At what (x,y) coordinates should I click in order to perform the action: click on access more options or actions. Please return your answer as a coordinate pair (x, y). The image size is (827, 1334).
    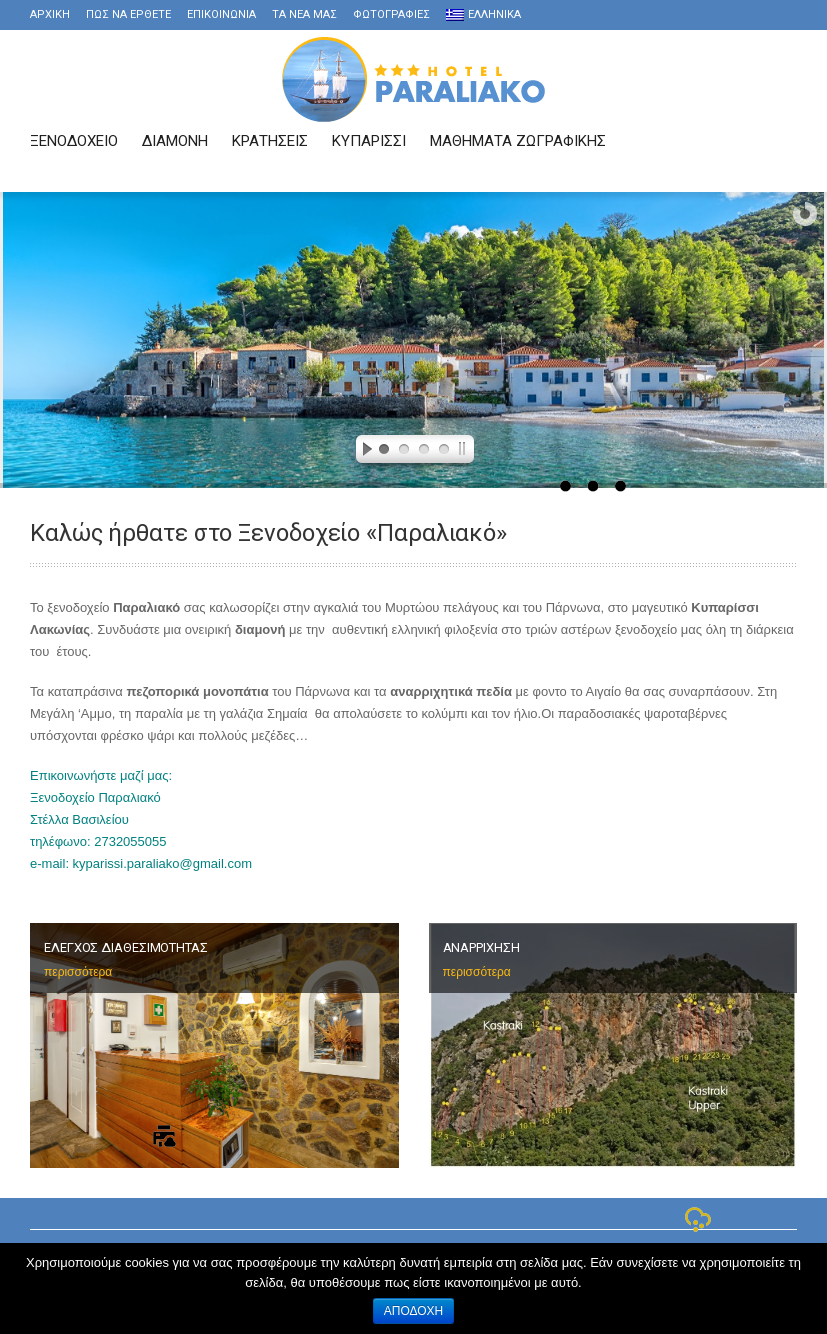
    Looking at the image, I should click on (593, 486).